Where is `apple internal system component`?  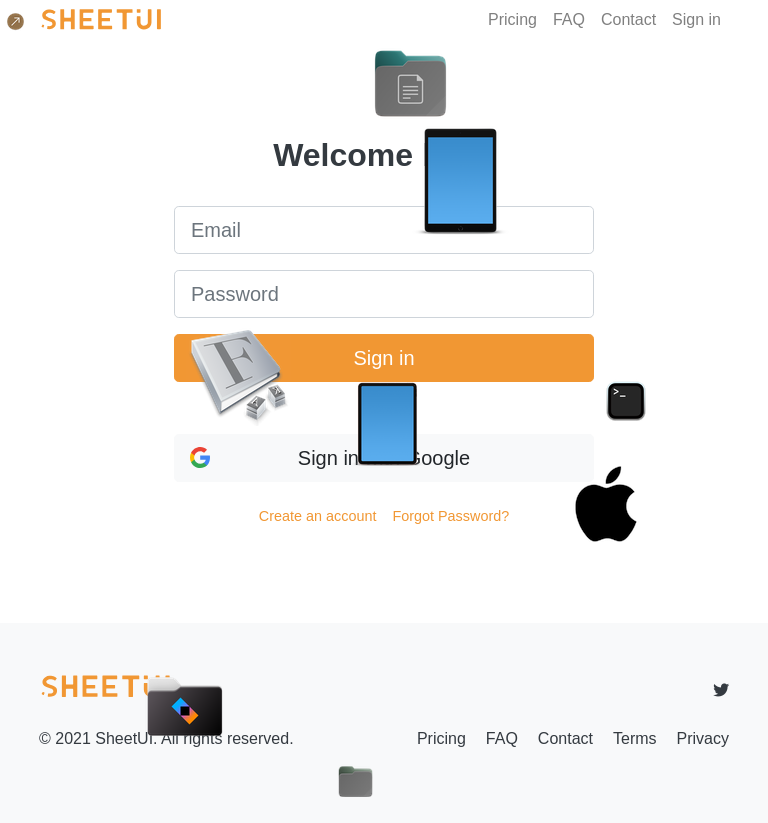
apple internal system component is located at coordinates (606, 504).